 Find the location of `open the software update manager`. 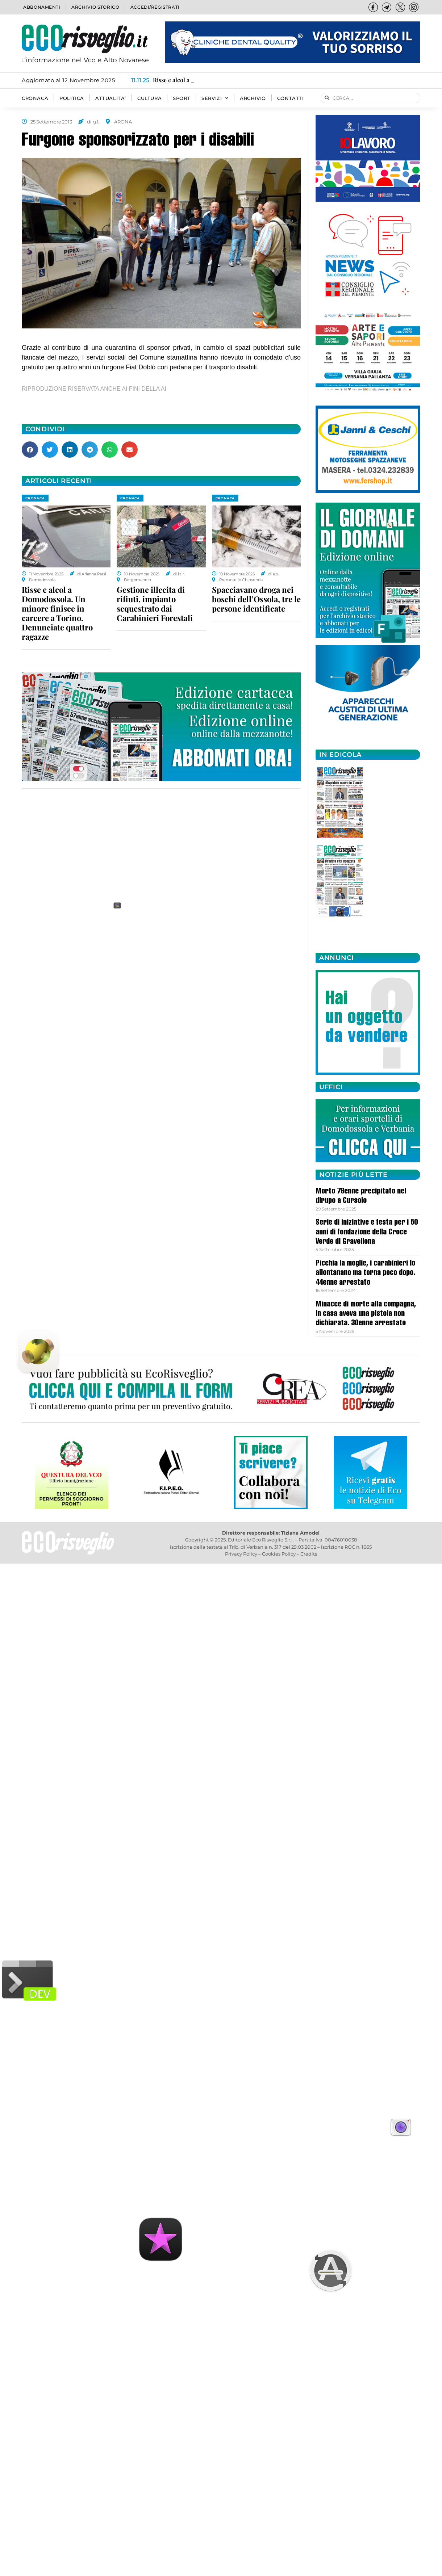

open the software update manager is located at coordinates (330, 2270).